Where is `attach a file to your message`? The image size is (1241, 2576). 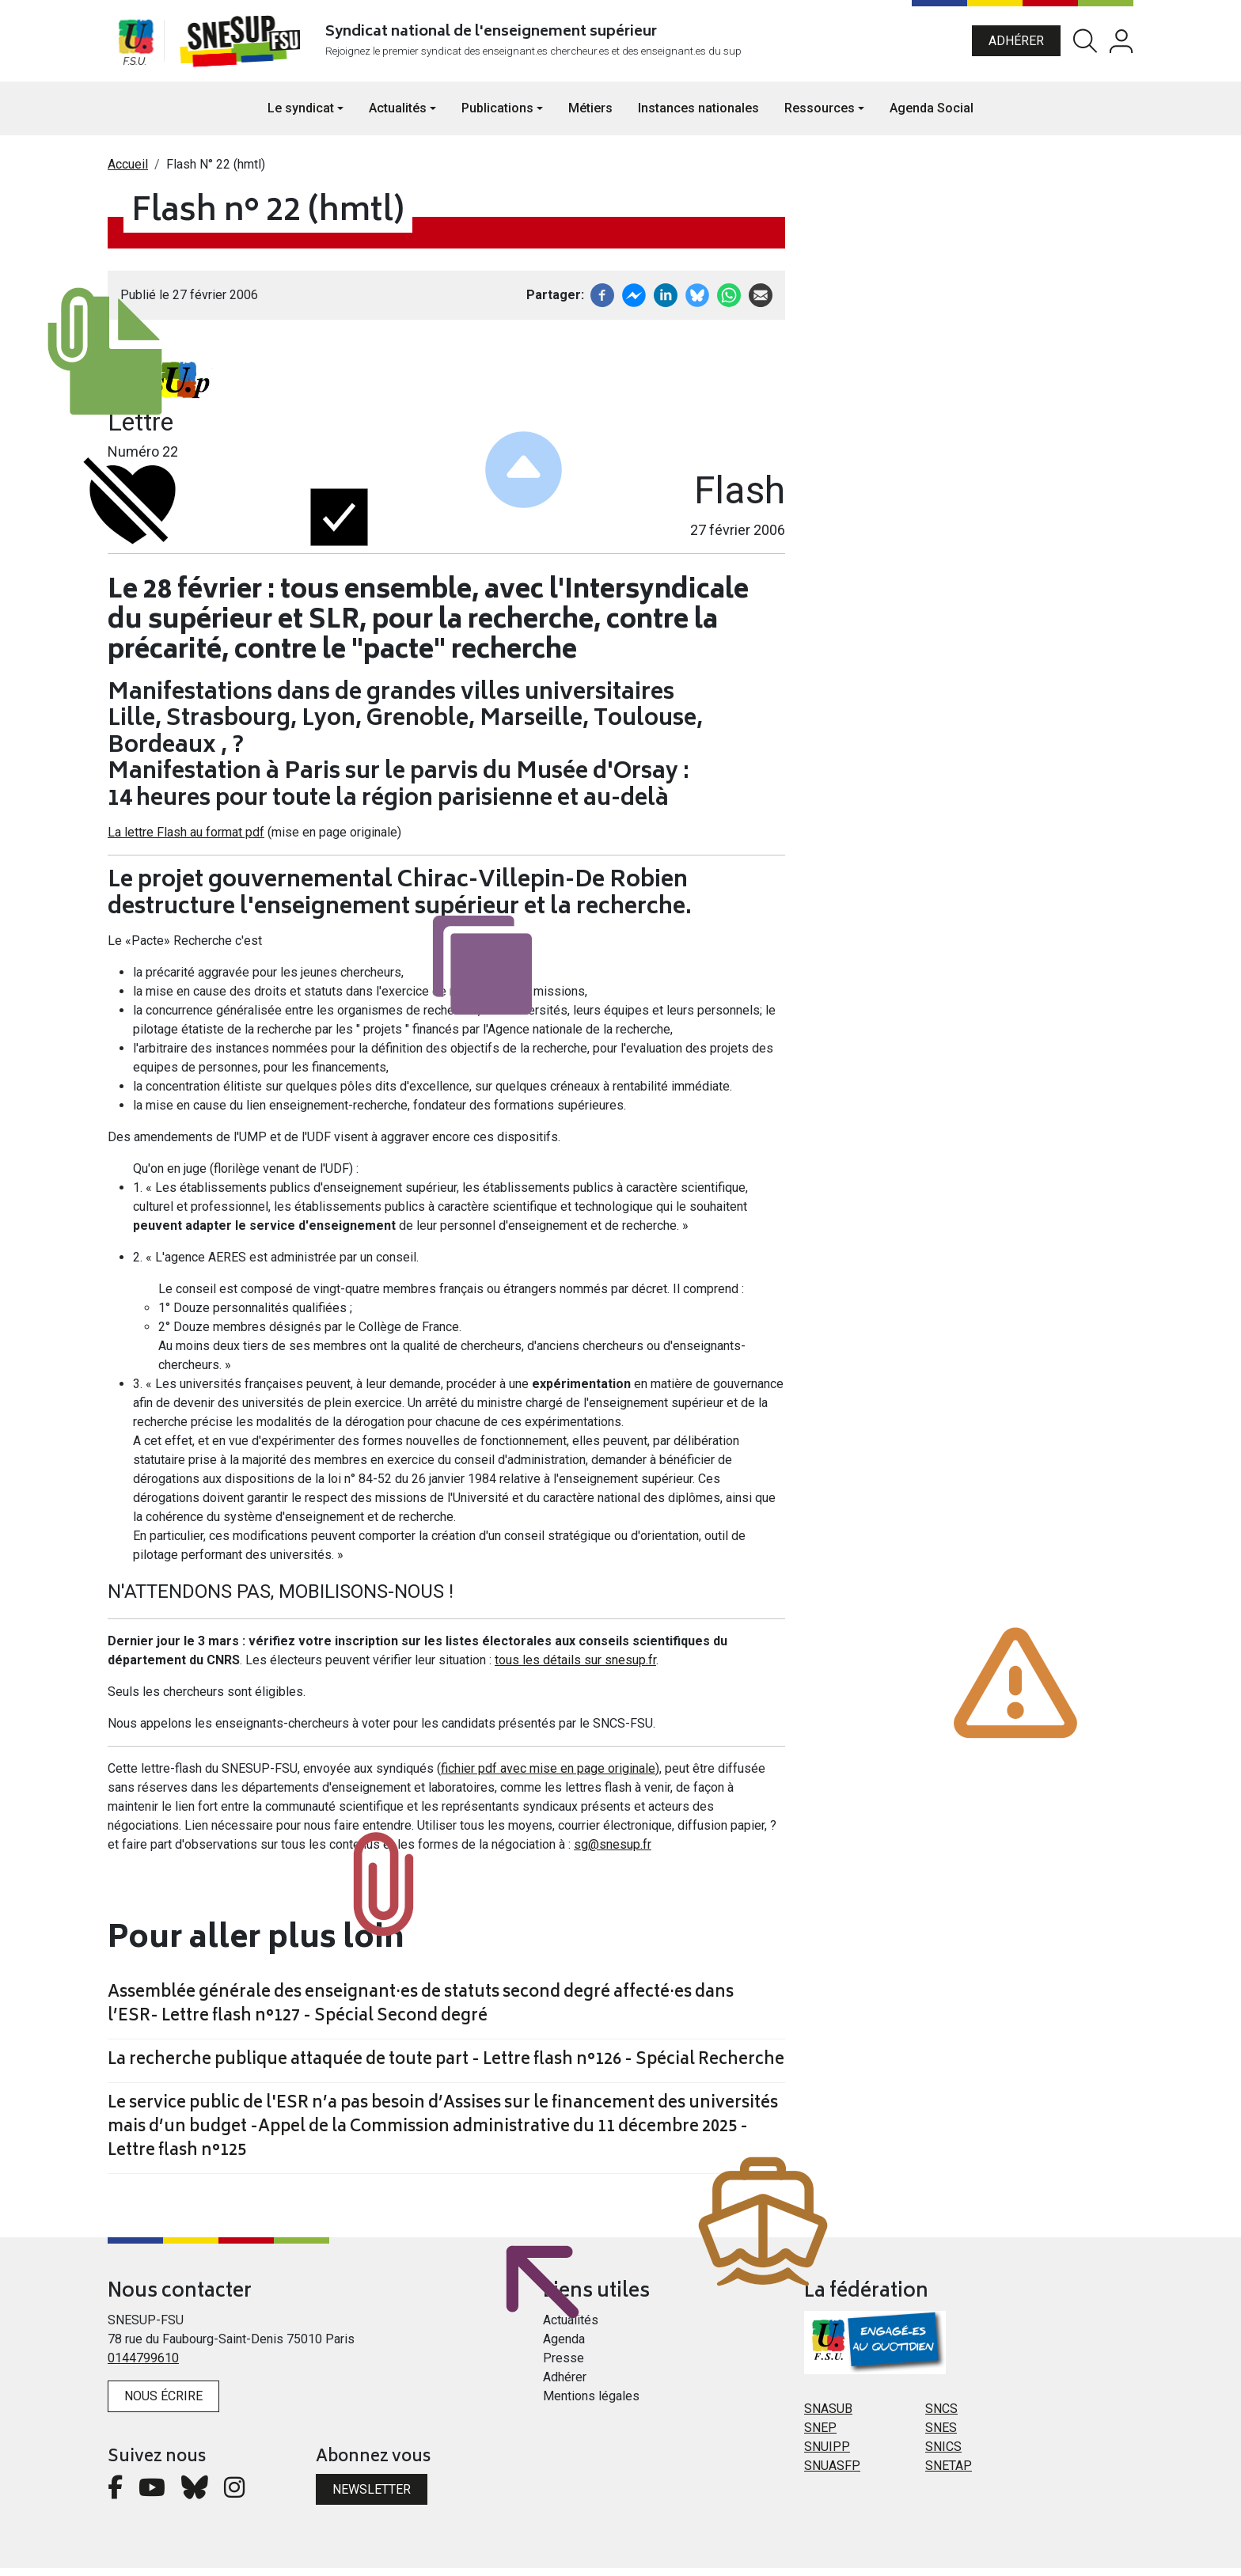
attach a file to your message is located at coordinates (383, 1884).